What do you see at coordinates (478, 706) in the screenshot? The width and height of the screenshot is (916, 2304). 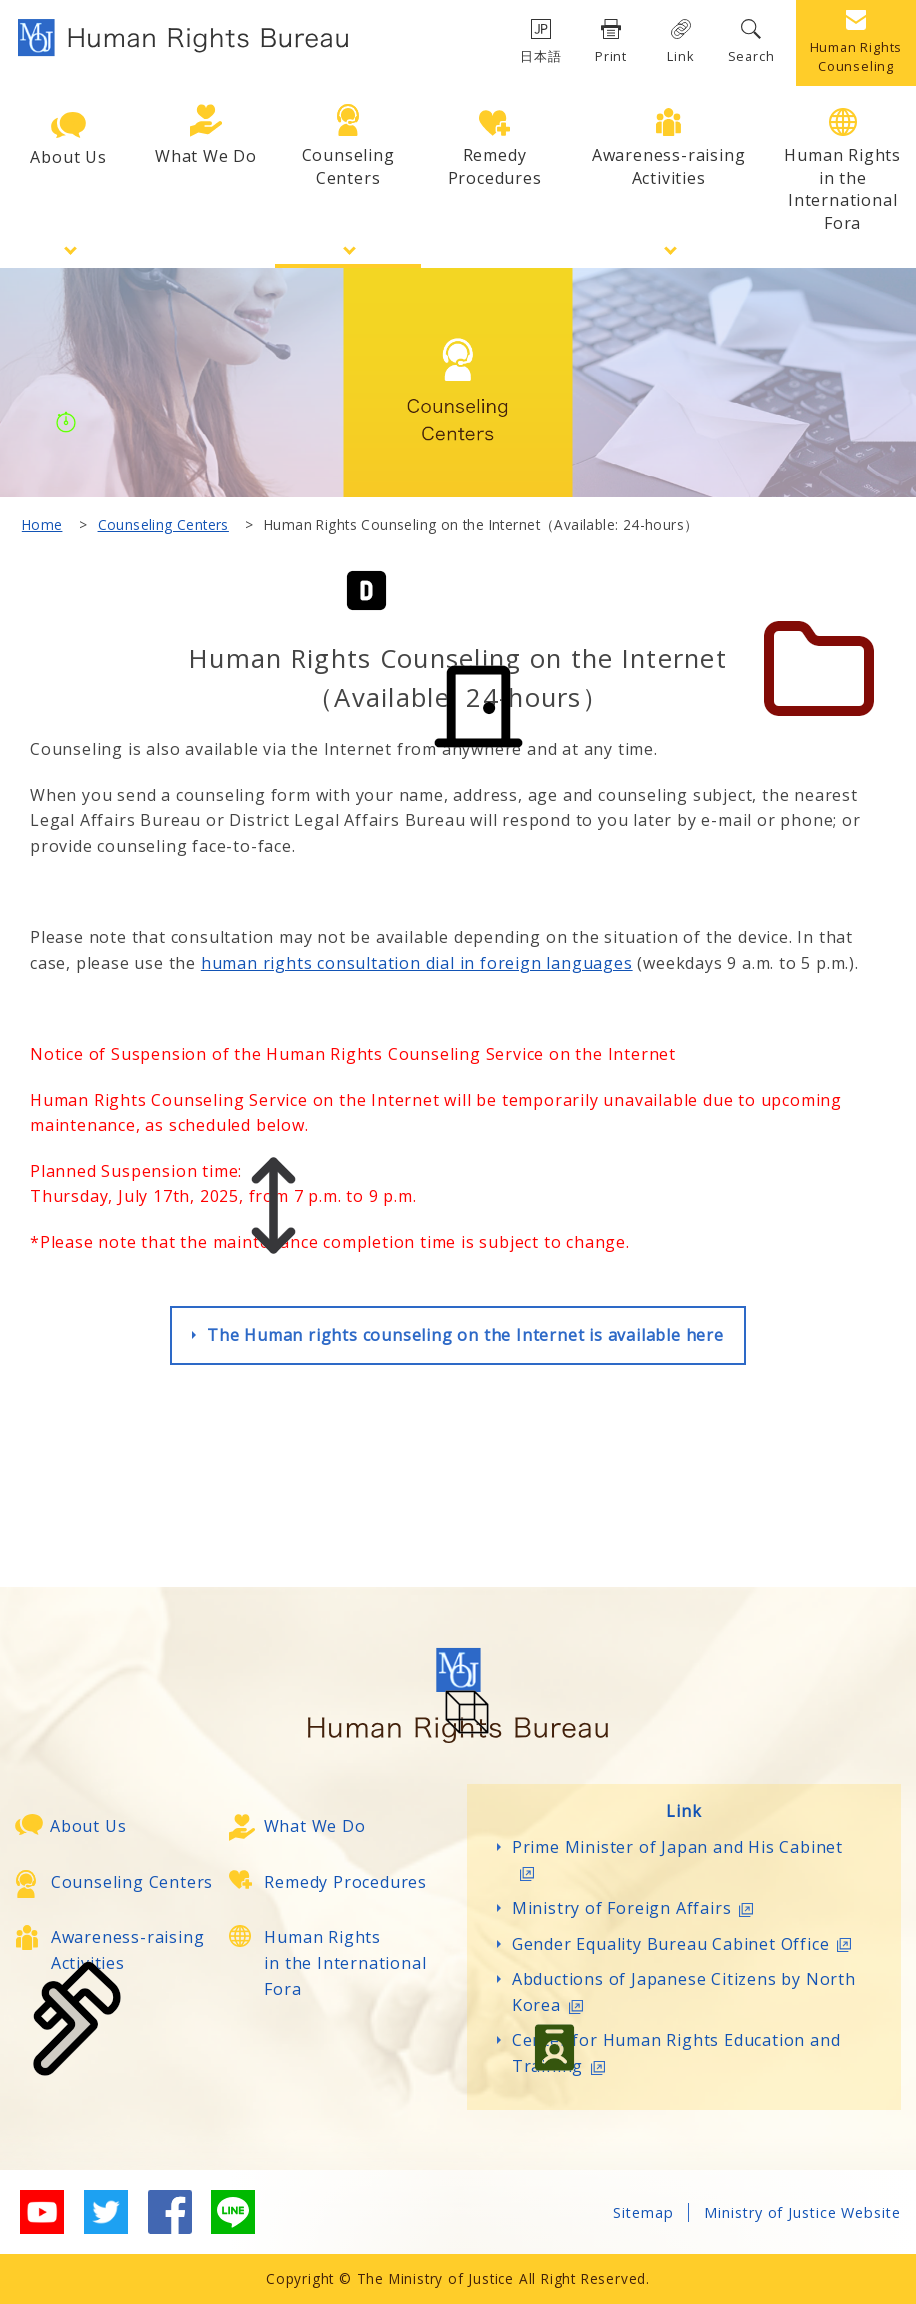 I see `exit or log out of the application` at bounding box center [478, 706].